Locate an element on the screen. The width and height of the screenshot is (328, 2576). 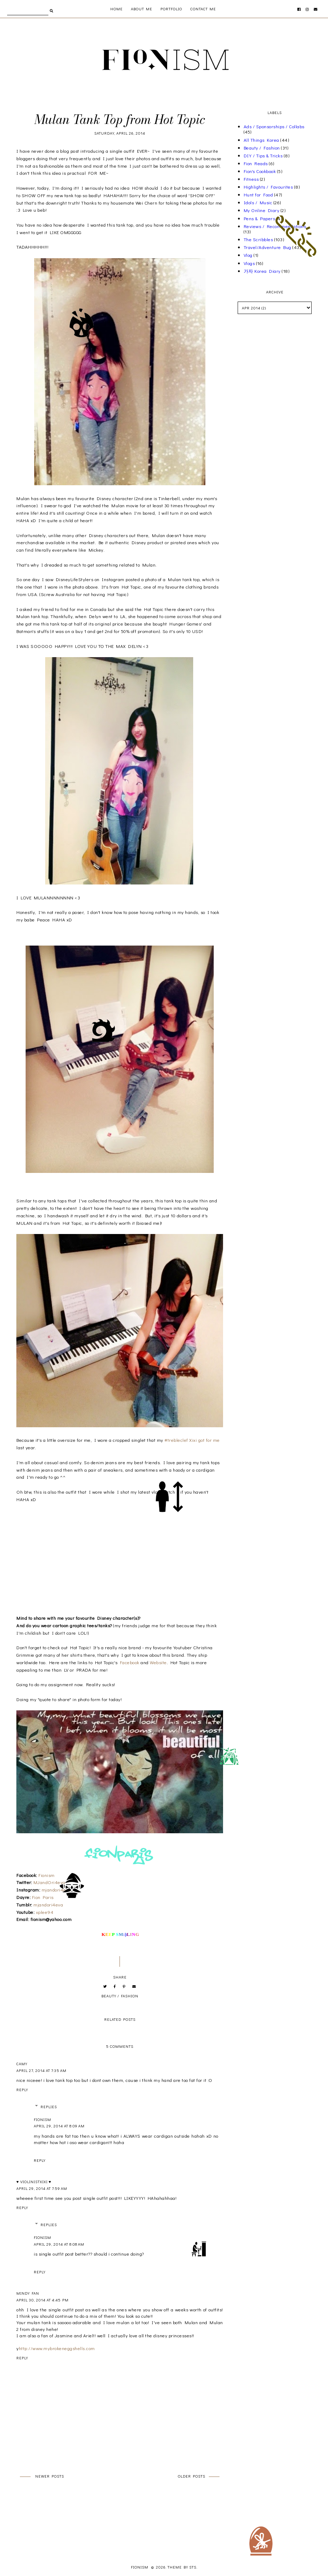
represents a nature or plant-based ability in a game is located at coordinates (104, 1030).